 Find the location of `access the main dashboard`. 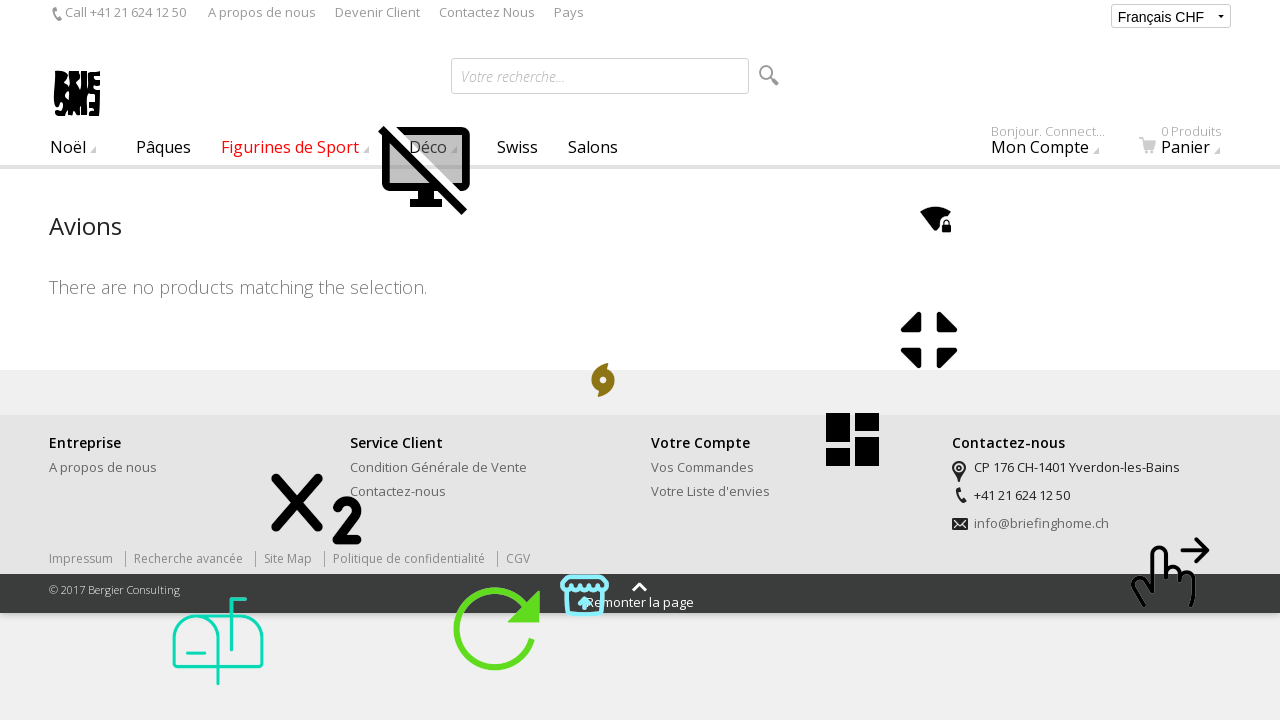

access the main dashboard is located at coordinates (852, 439).